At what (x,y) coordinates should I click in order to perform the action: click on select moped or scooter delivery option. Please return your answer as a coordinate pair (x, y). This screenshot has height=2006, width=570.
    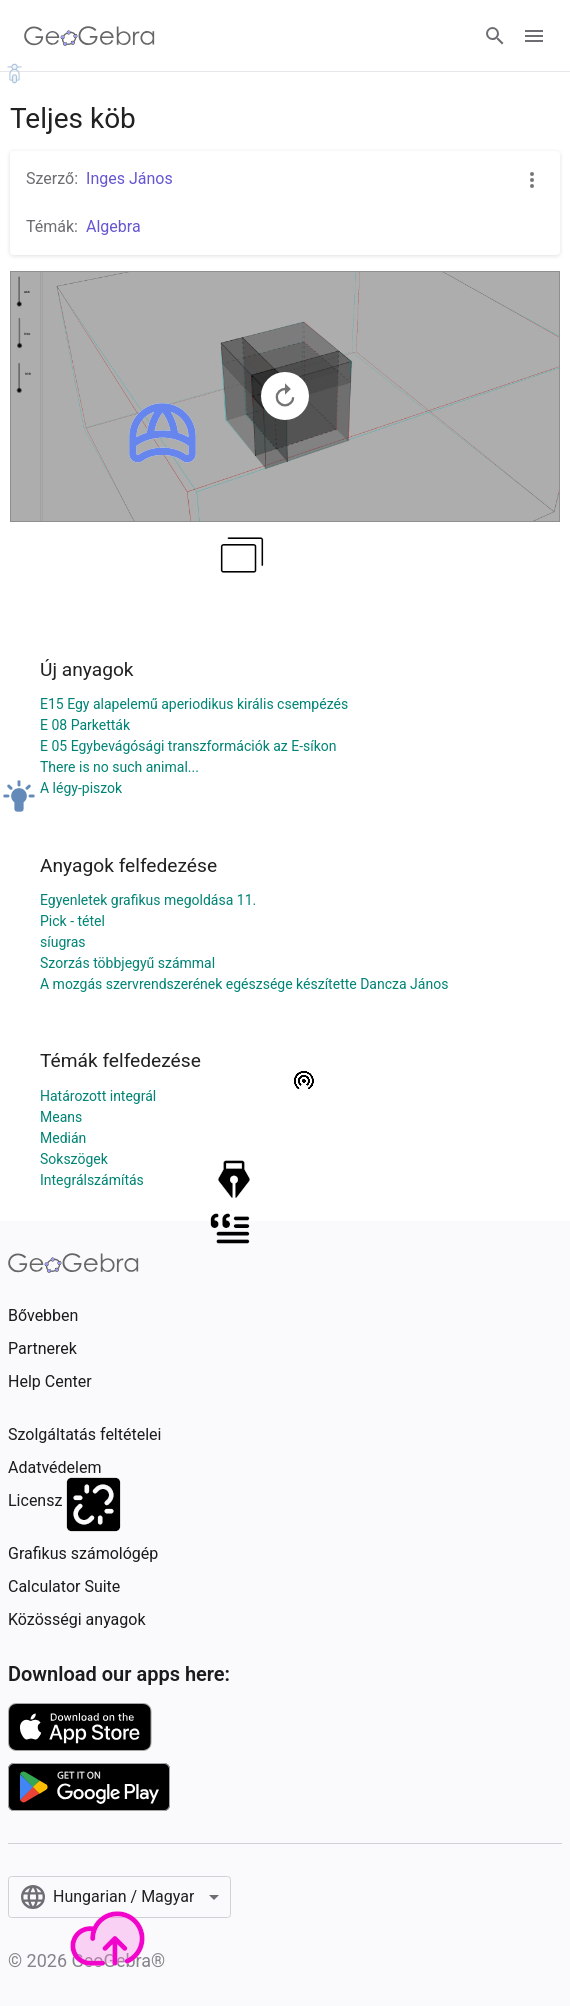
    Looking at the image, I should click on (14, 73).